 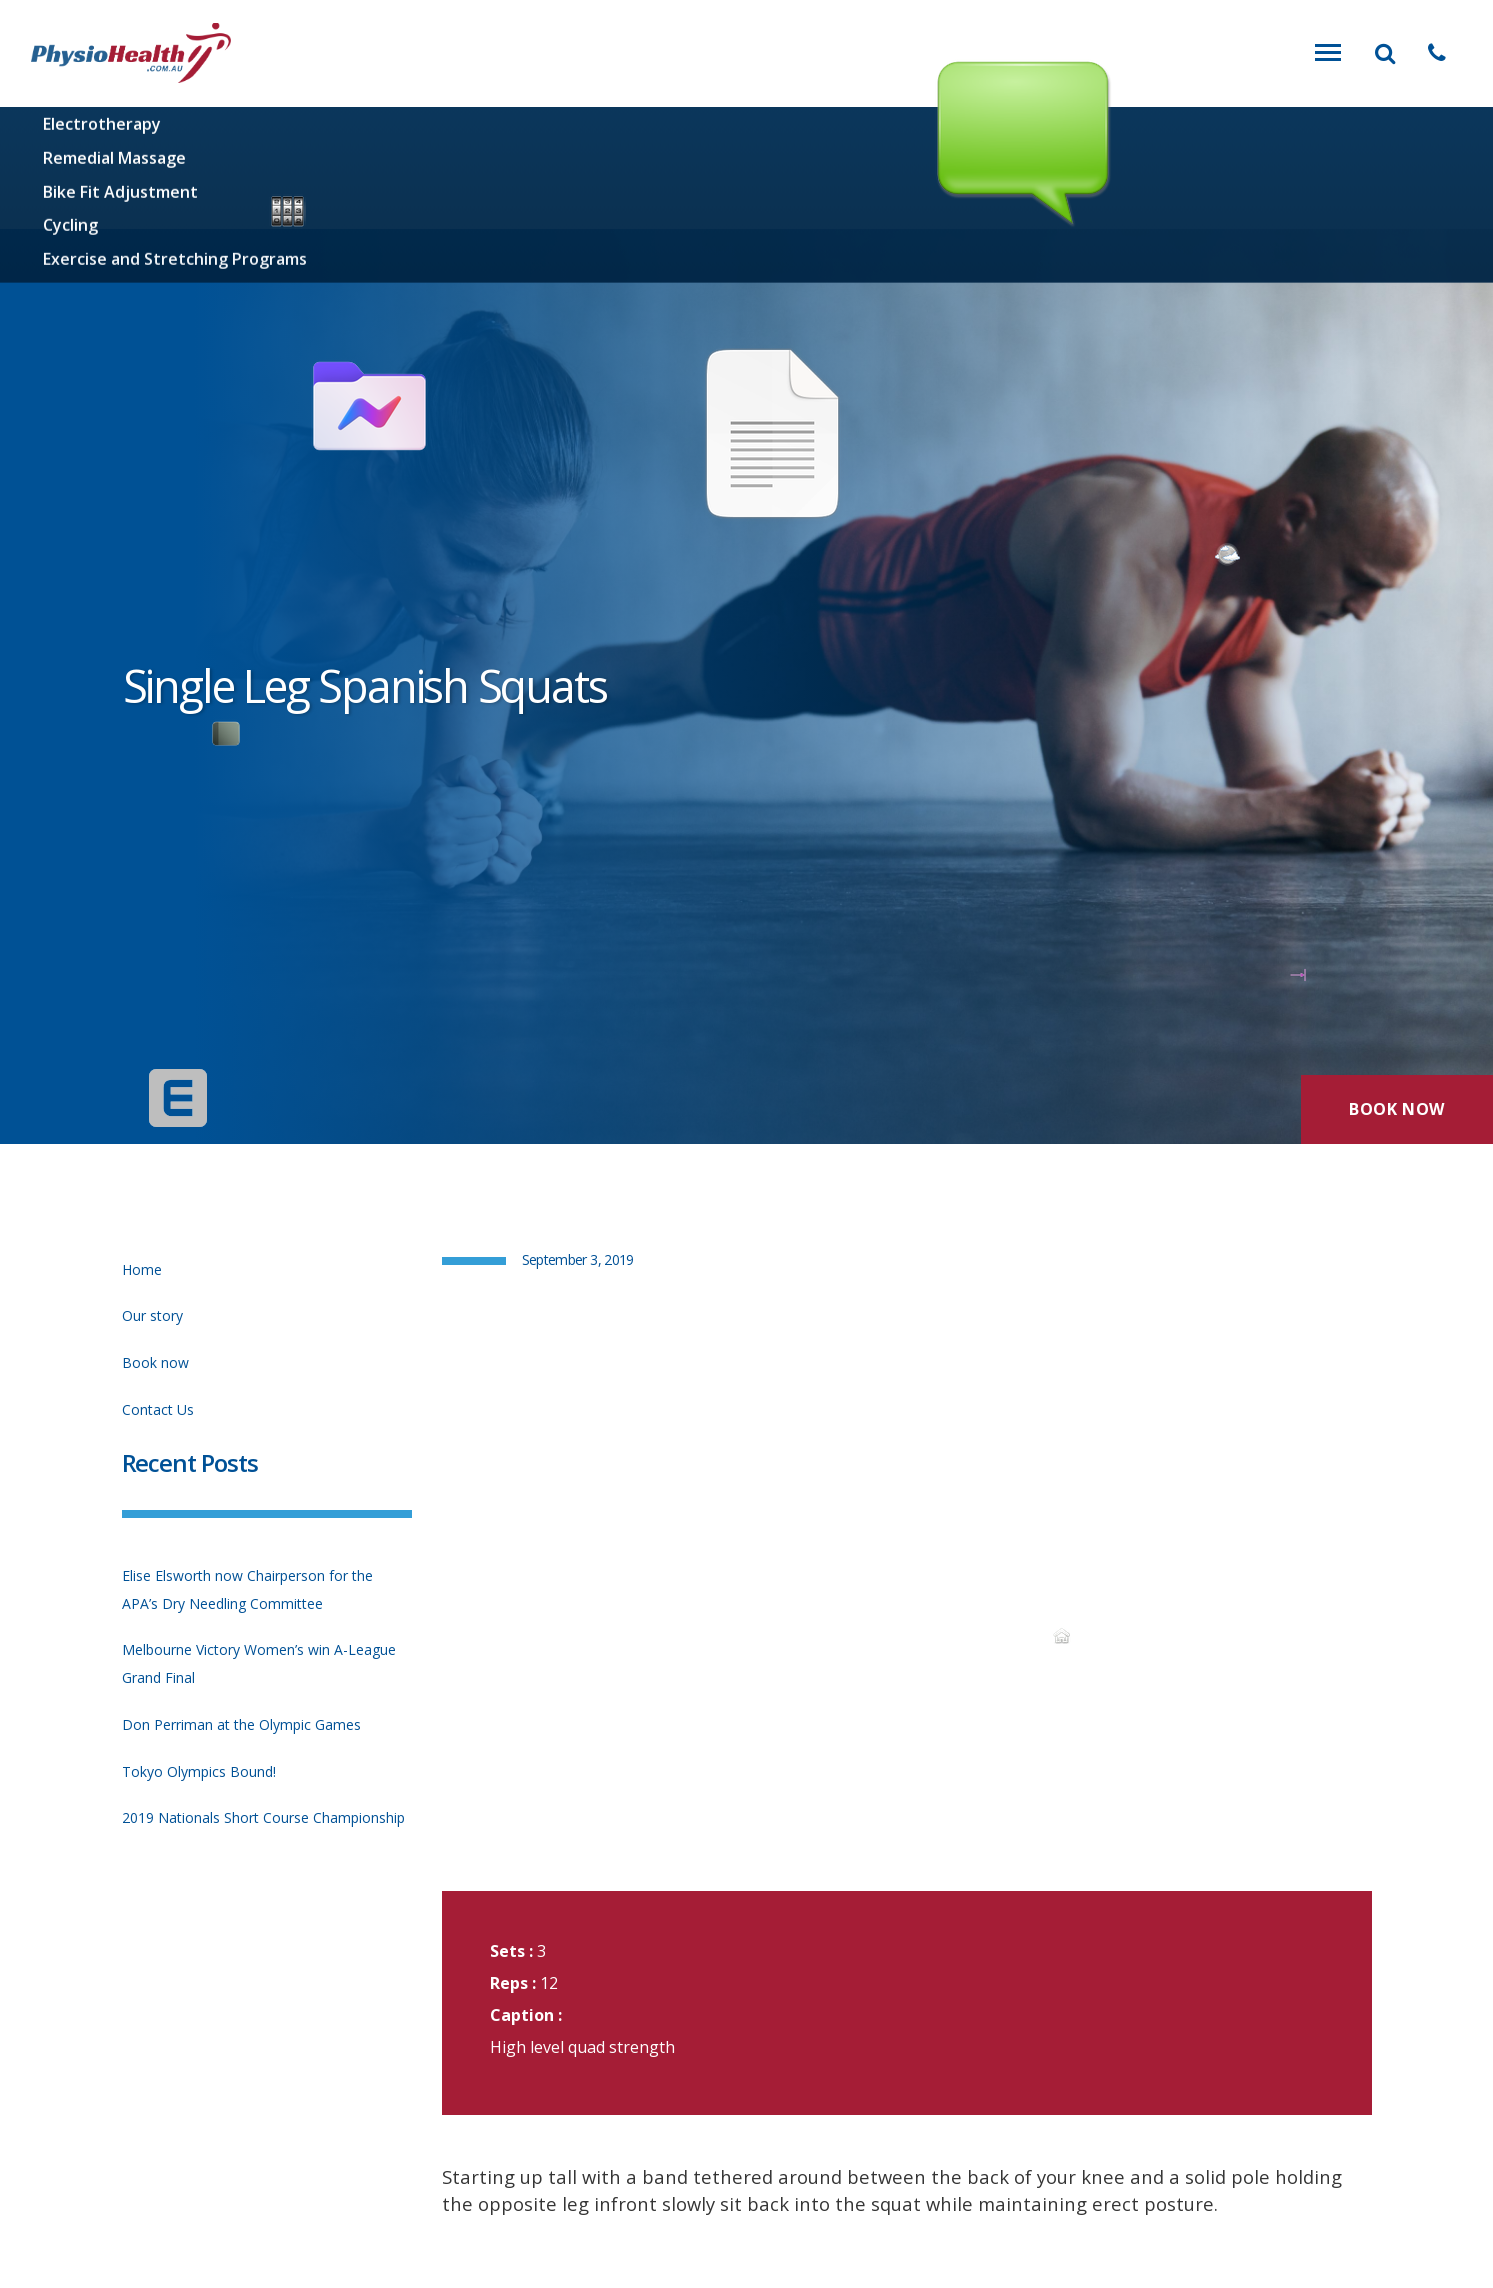 What do you see at coordinates (369, 409) in the screenshot?
I see `open messenger app folder` at bounding box center [369, 409].